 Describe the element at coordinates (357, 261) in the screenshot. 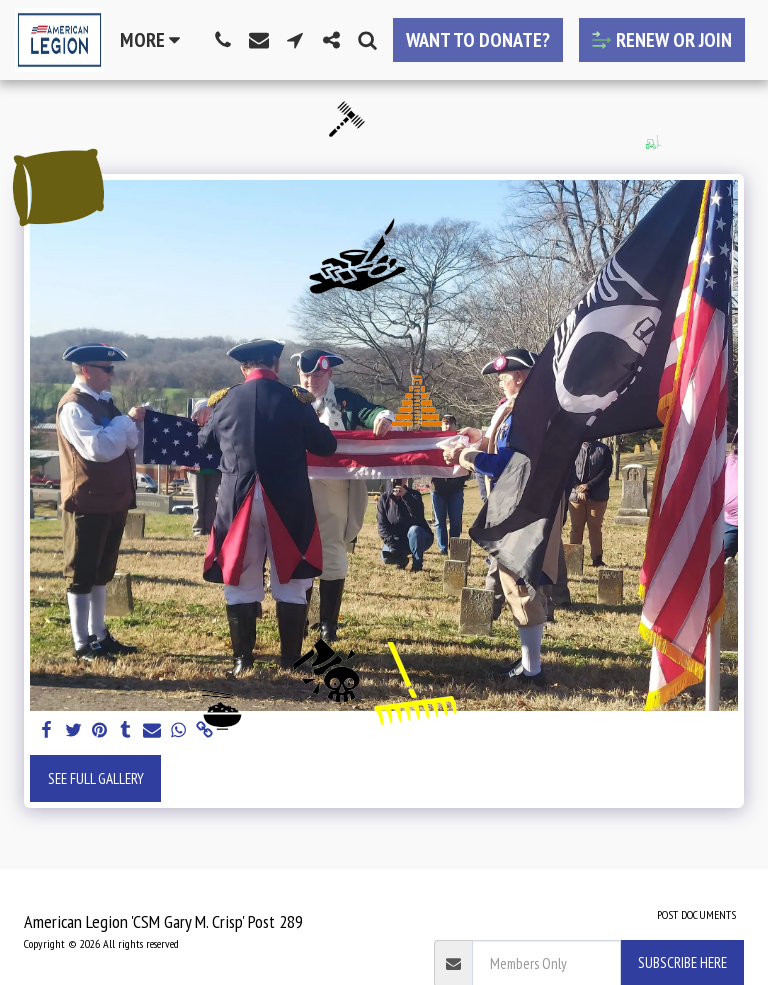

I see `browse charcuterie or appetizer menu options` at that location.